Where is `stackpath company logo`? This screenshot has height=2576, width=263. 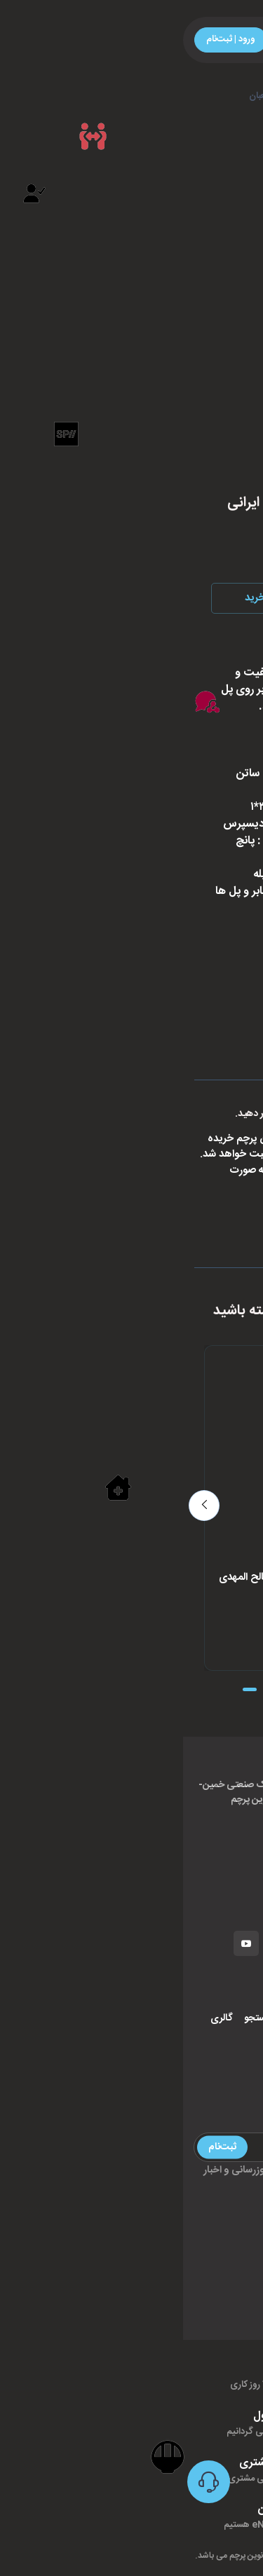
stackpath company logo is located at coordinates (66, 434).